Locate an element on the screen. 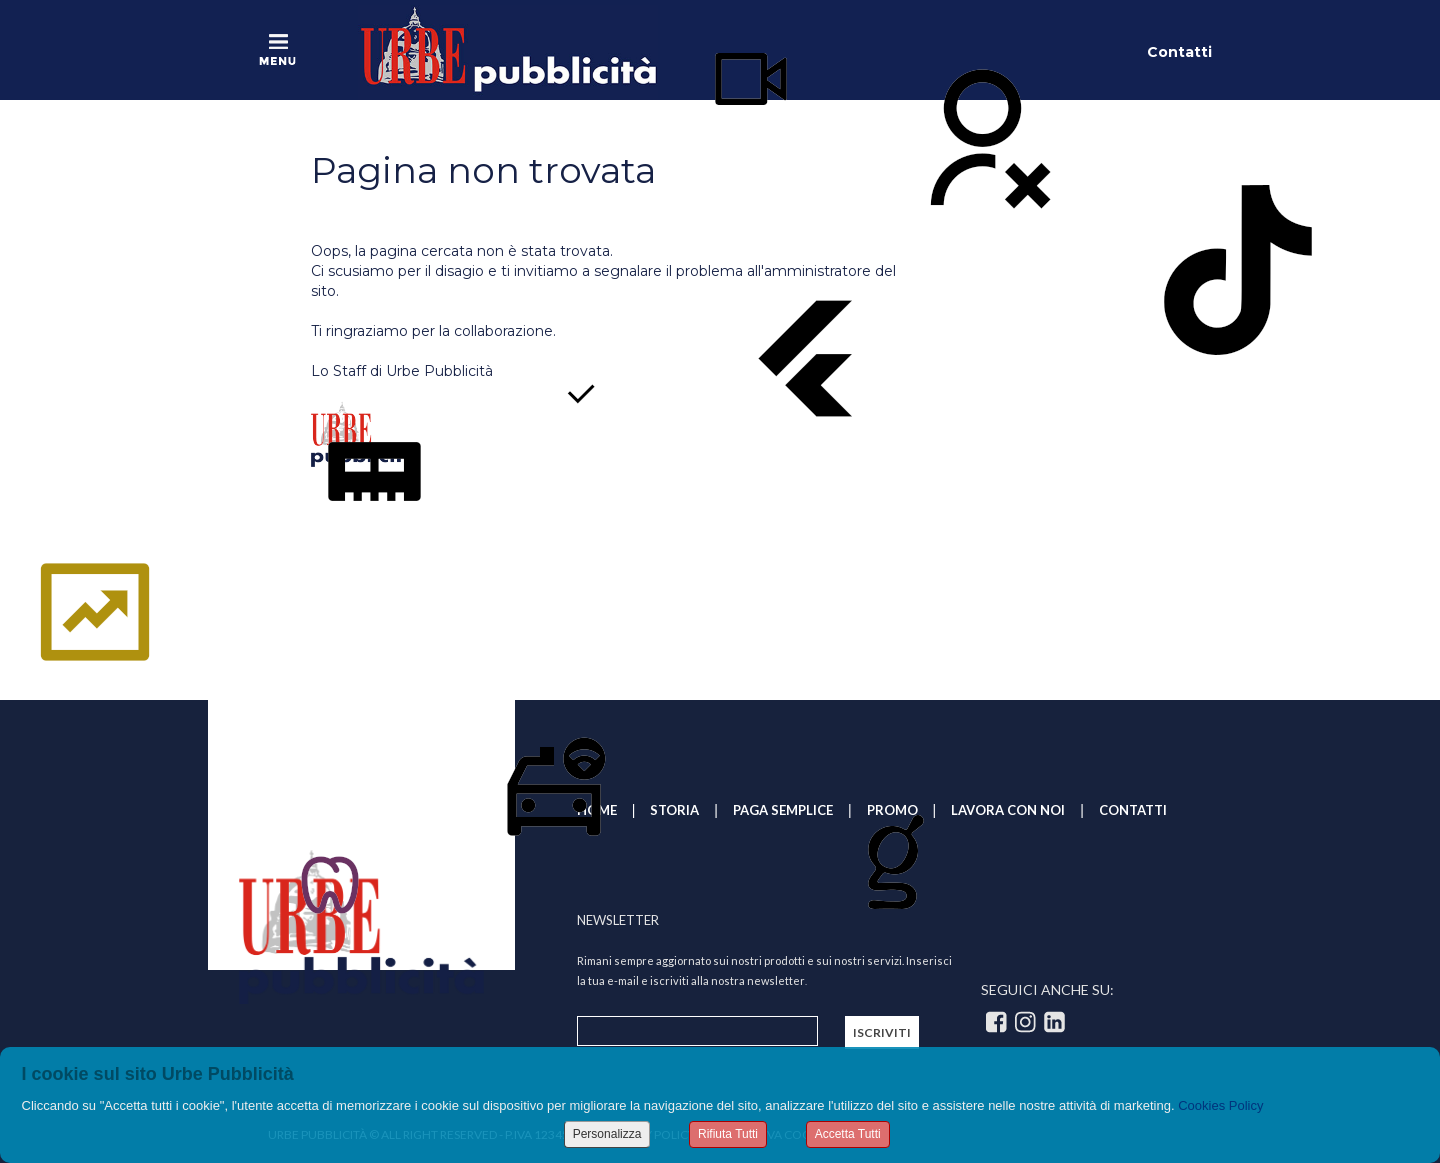 The width and height of the screenshot is (1440, 1163). taxi or rideshare with wifi available is located at coordinates (554, 789).